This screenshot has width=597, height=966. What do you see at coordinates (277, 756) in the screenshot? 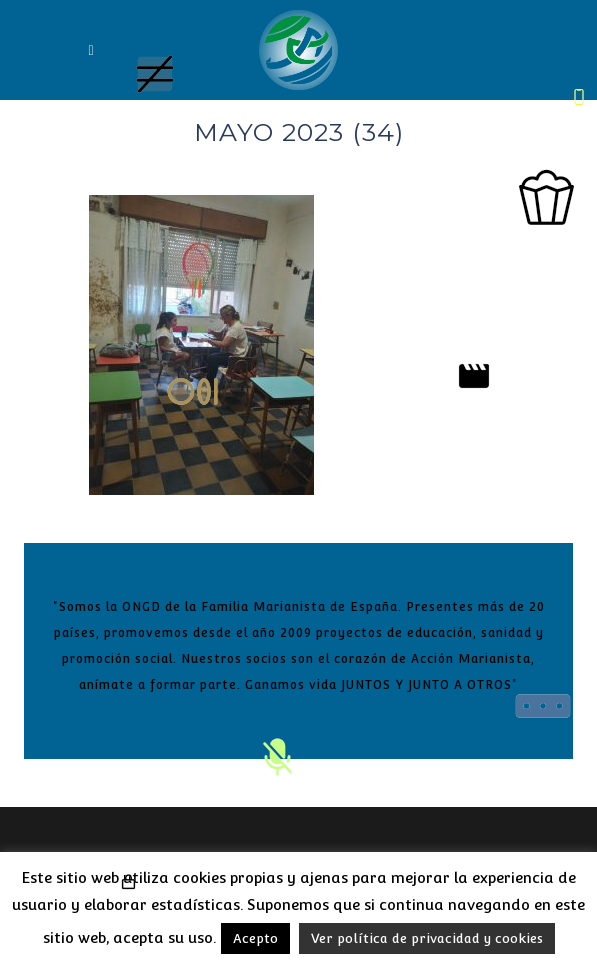
I see `mute your microphone` at bounding box center [277, 756].